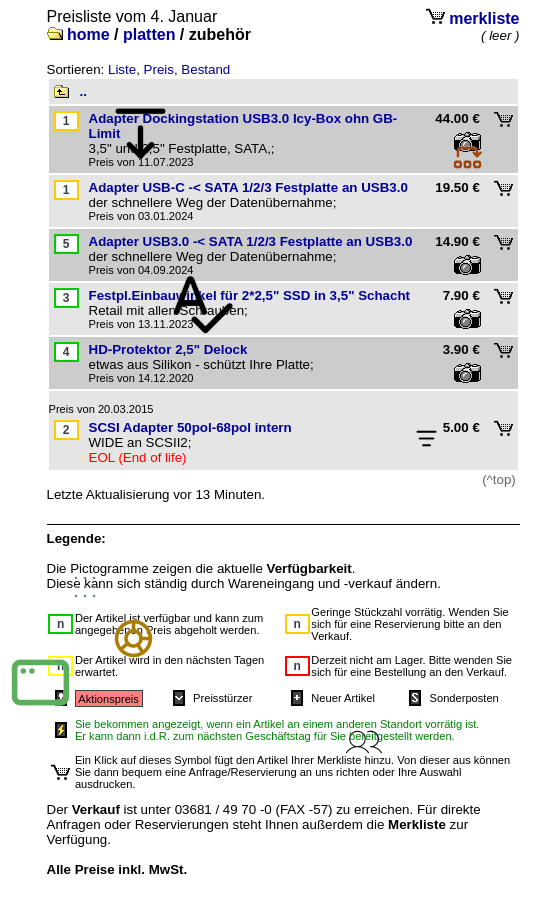  Describe the element at coordinates (426, 438) in the screenshot. I see `filter list or search results` at that location.